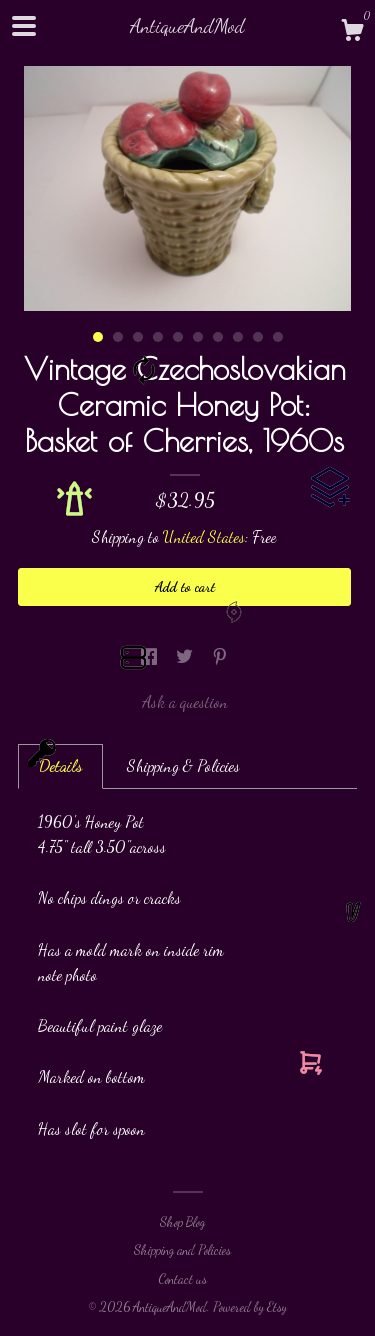  What do you see at coordinates (330, 487) in the screenshot?
I see `add a new layer to the stack` at bounding box center [330, 487].